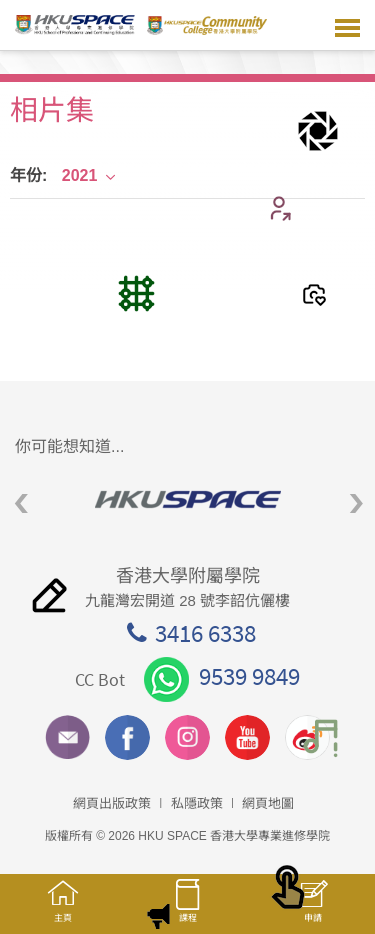 This screenshot has height=934, width=375. What do you see at coordinates (49, 596) in the screenshot?
I see `edit text or content` at bounding box center [49, 596].